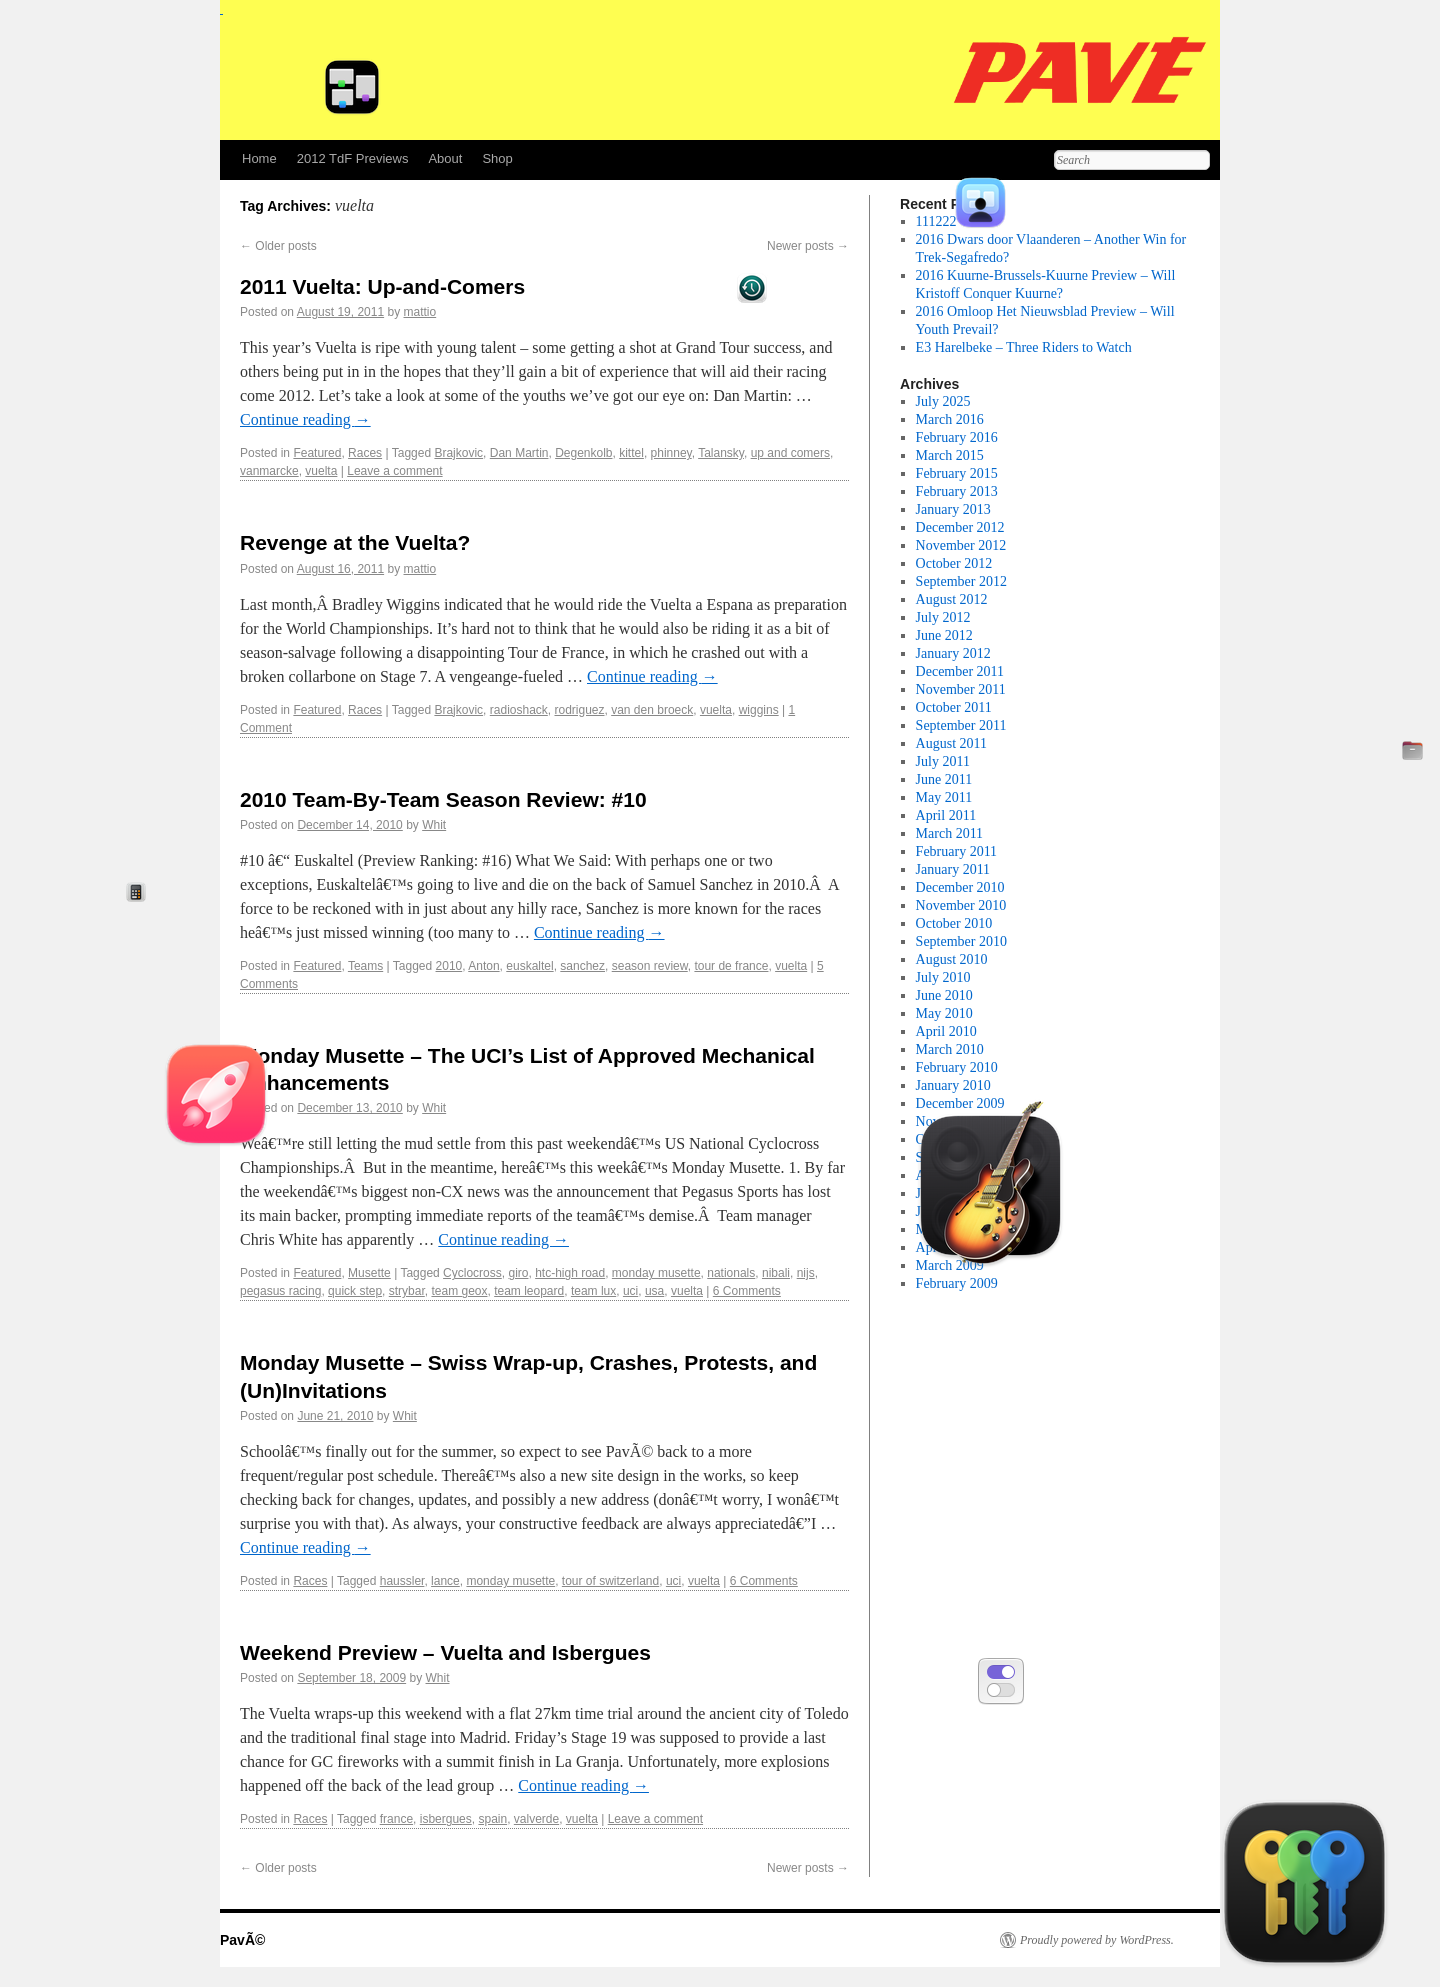  What do you see at coordinates (1001, 1681) in the screenshot?
I see `open gnome tweaks settings` at bounding box center [1001, 1681].